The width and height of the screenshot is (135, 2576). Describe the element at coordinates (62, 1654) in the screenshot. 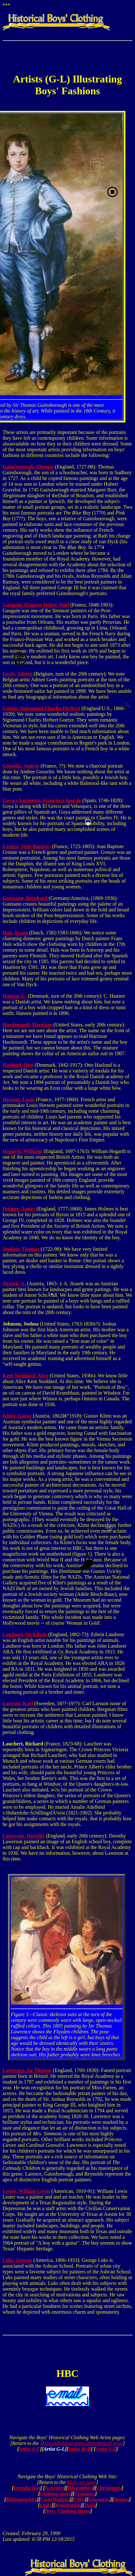

I see `print this document` at that location.